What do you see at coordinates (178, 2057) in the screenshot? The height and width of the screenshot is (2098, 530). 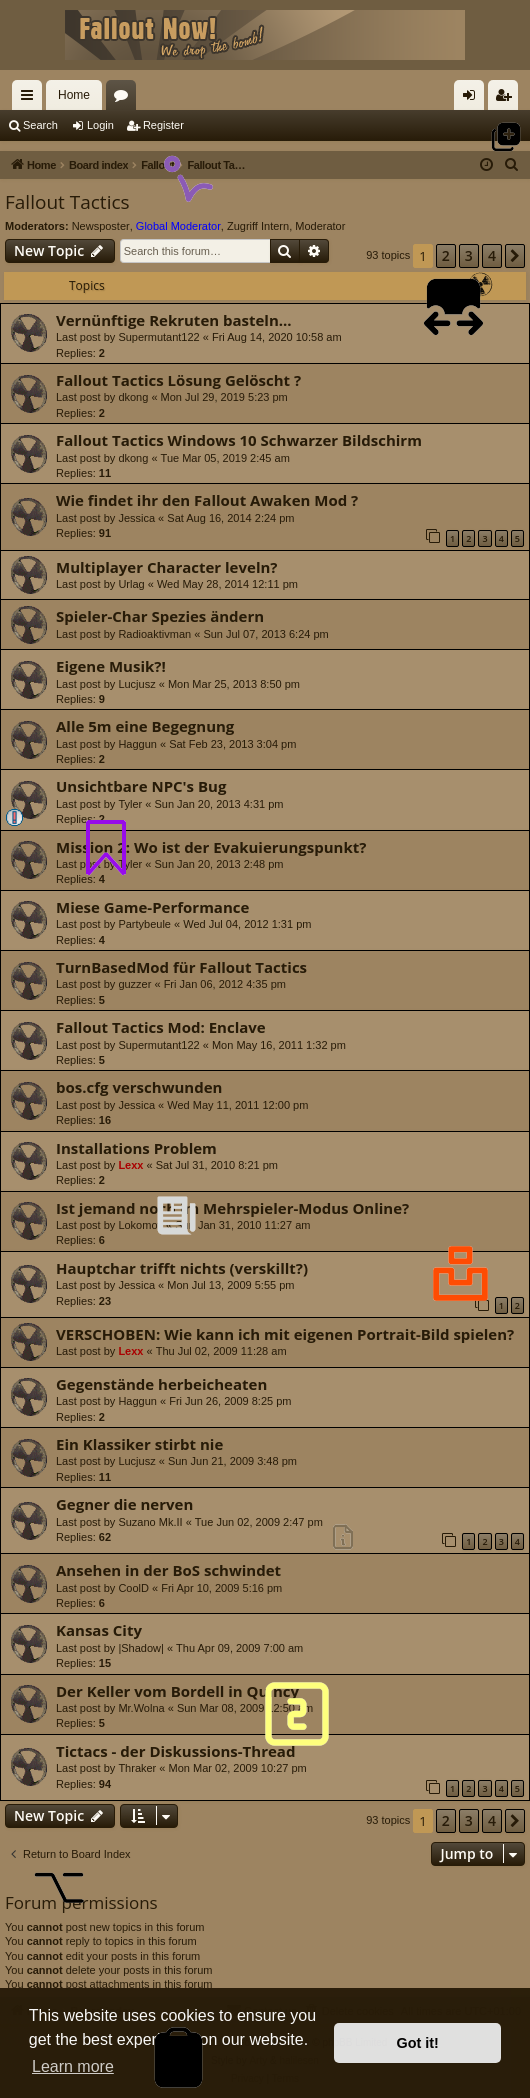 I see `copy content to clipboard` at bounding box center [178, 2057].